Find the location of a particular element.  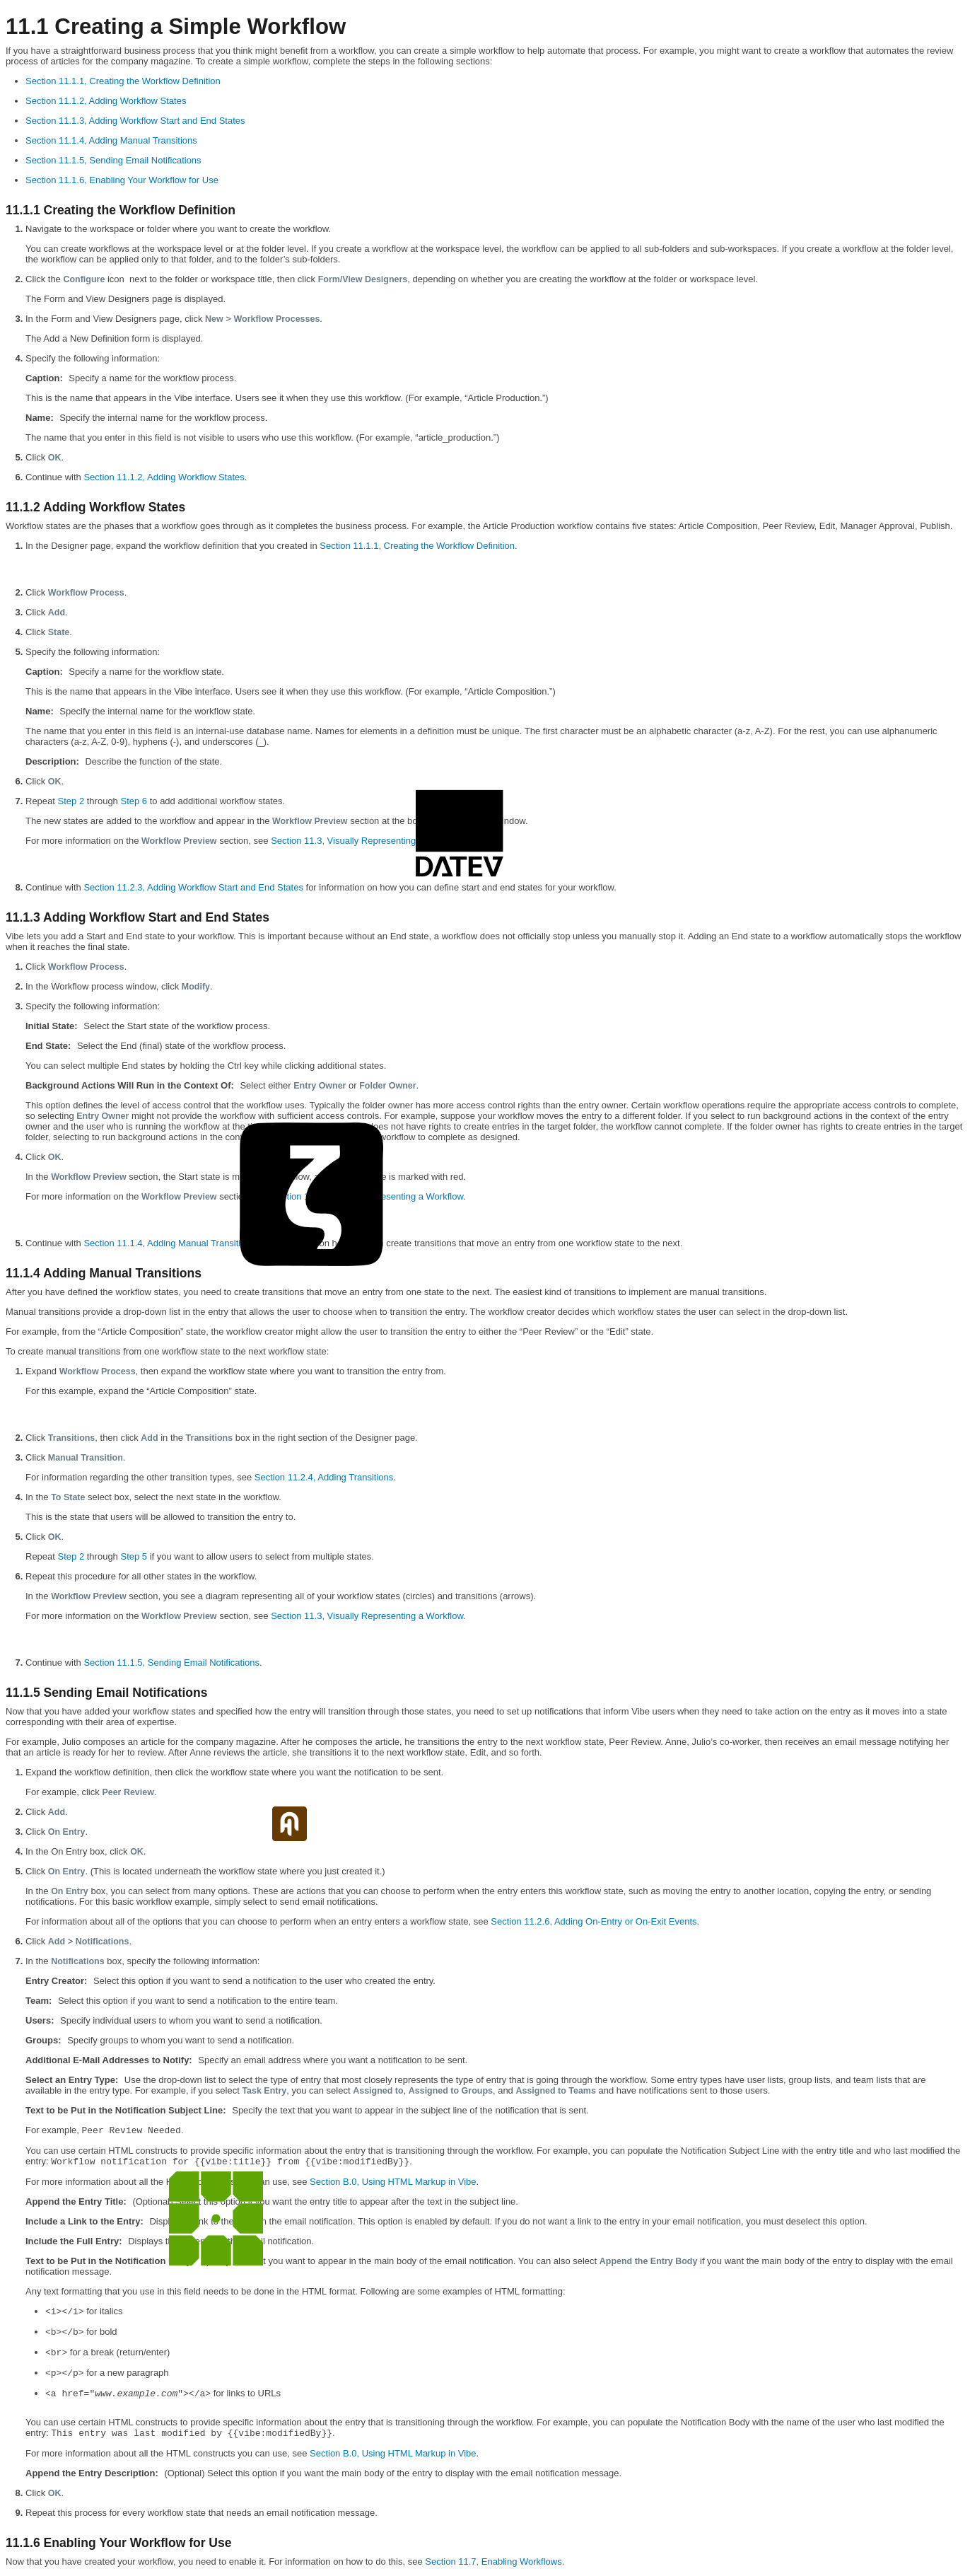

access DATEV accounting software is located at coordinates (460, 833).